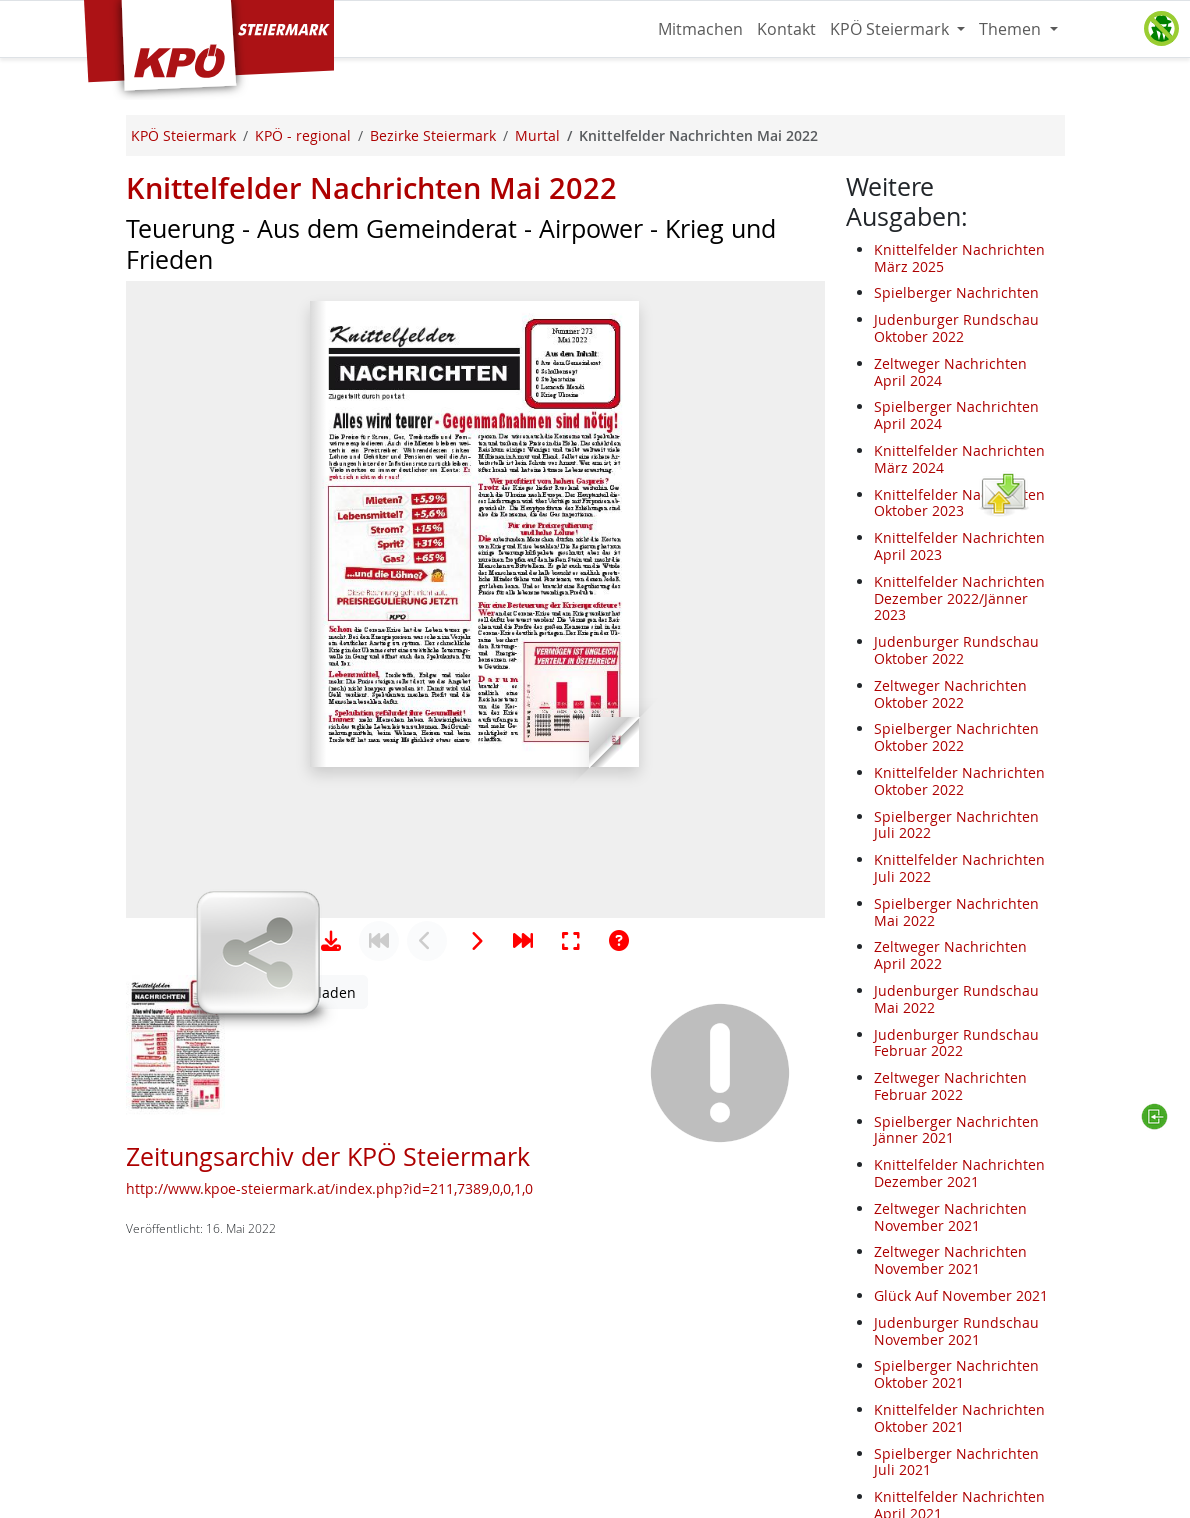  I want to click on indicates a shared file or folder, so click(259, 959).